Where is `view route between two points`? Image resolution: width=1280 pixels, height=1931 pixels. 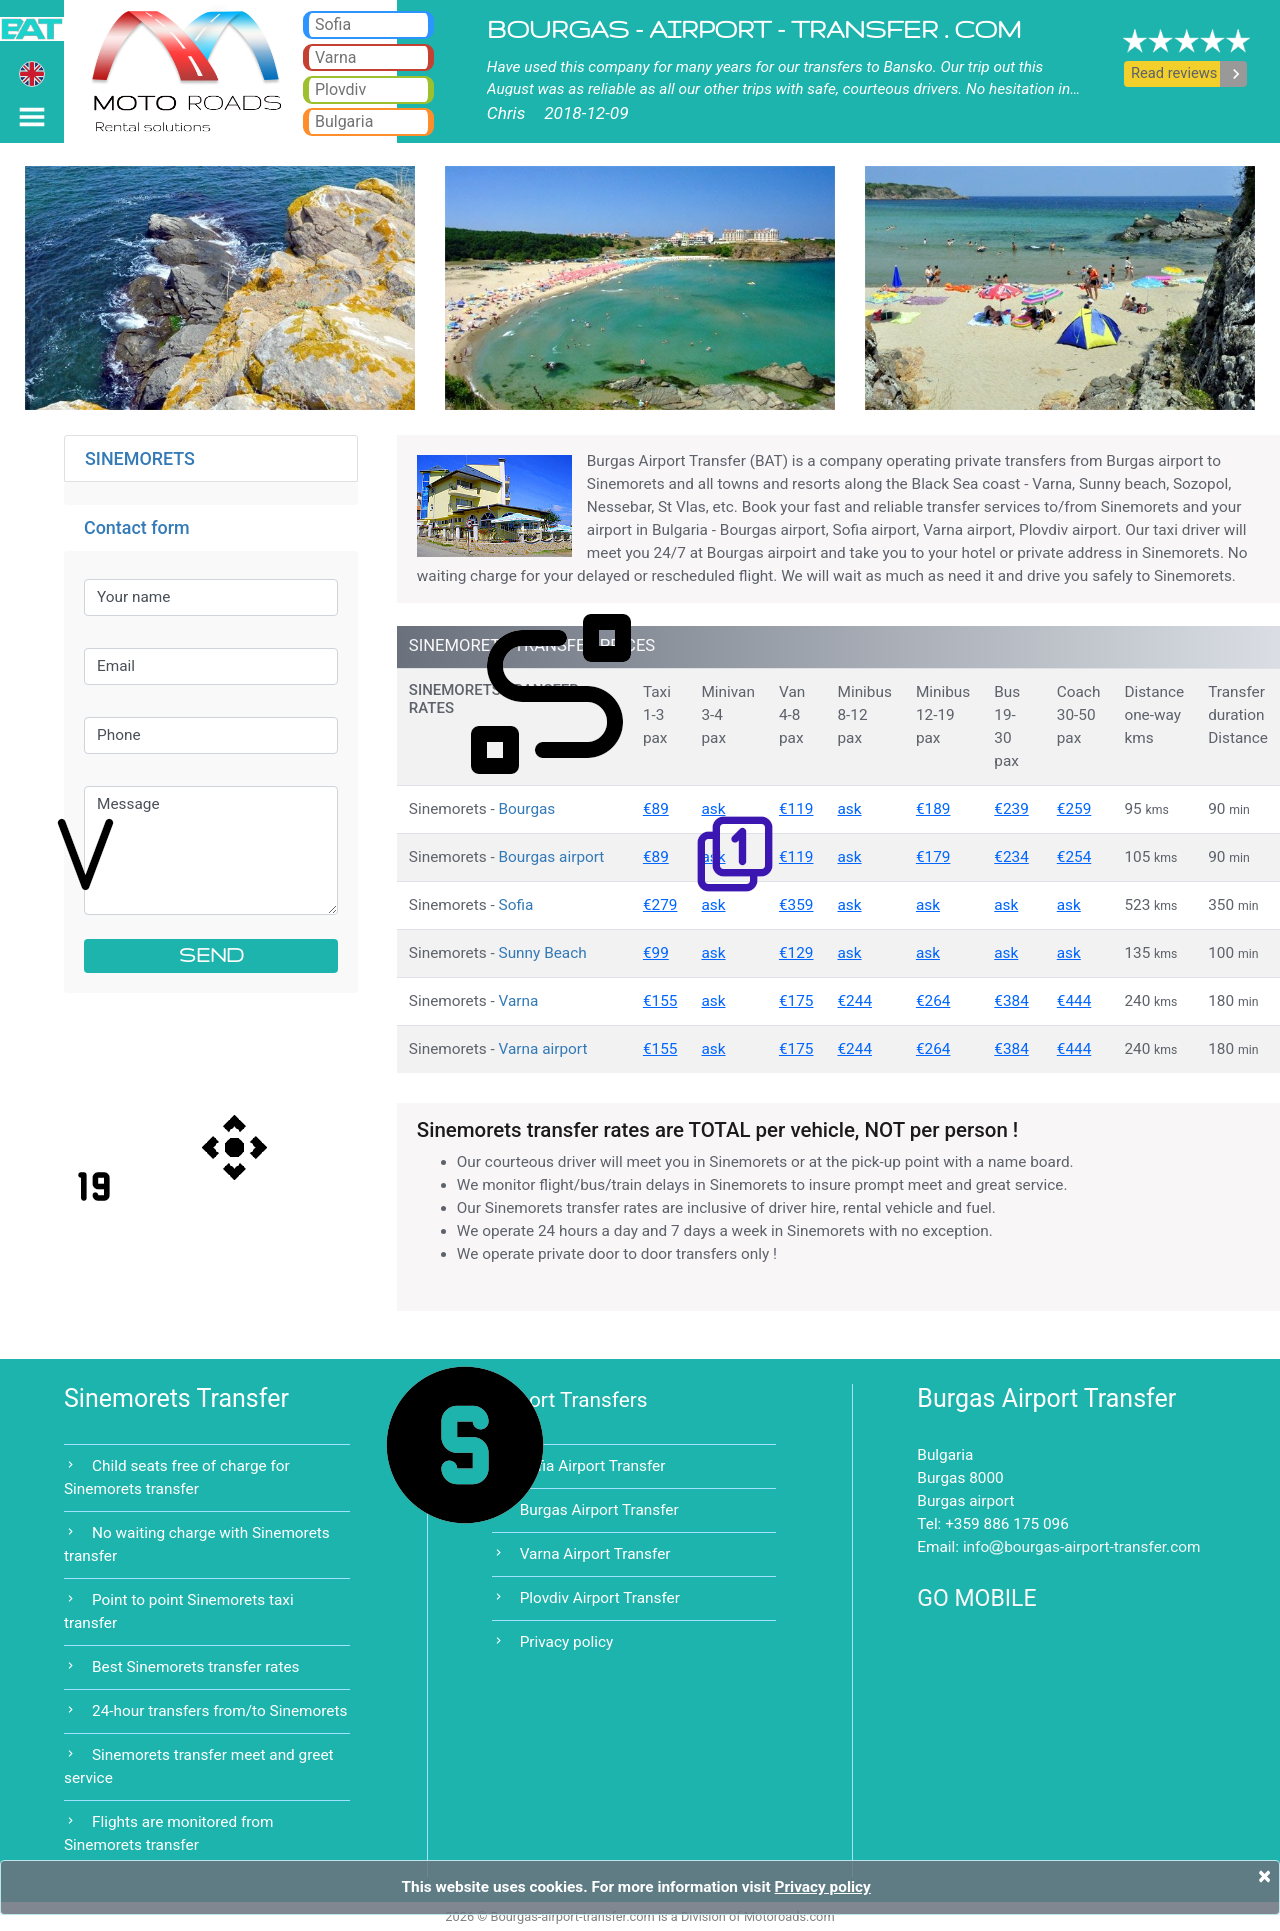
view route between two points is located at coordinates (551, 694).